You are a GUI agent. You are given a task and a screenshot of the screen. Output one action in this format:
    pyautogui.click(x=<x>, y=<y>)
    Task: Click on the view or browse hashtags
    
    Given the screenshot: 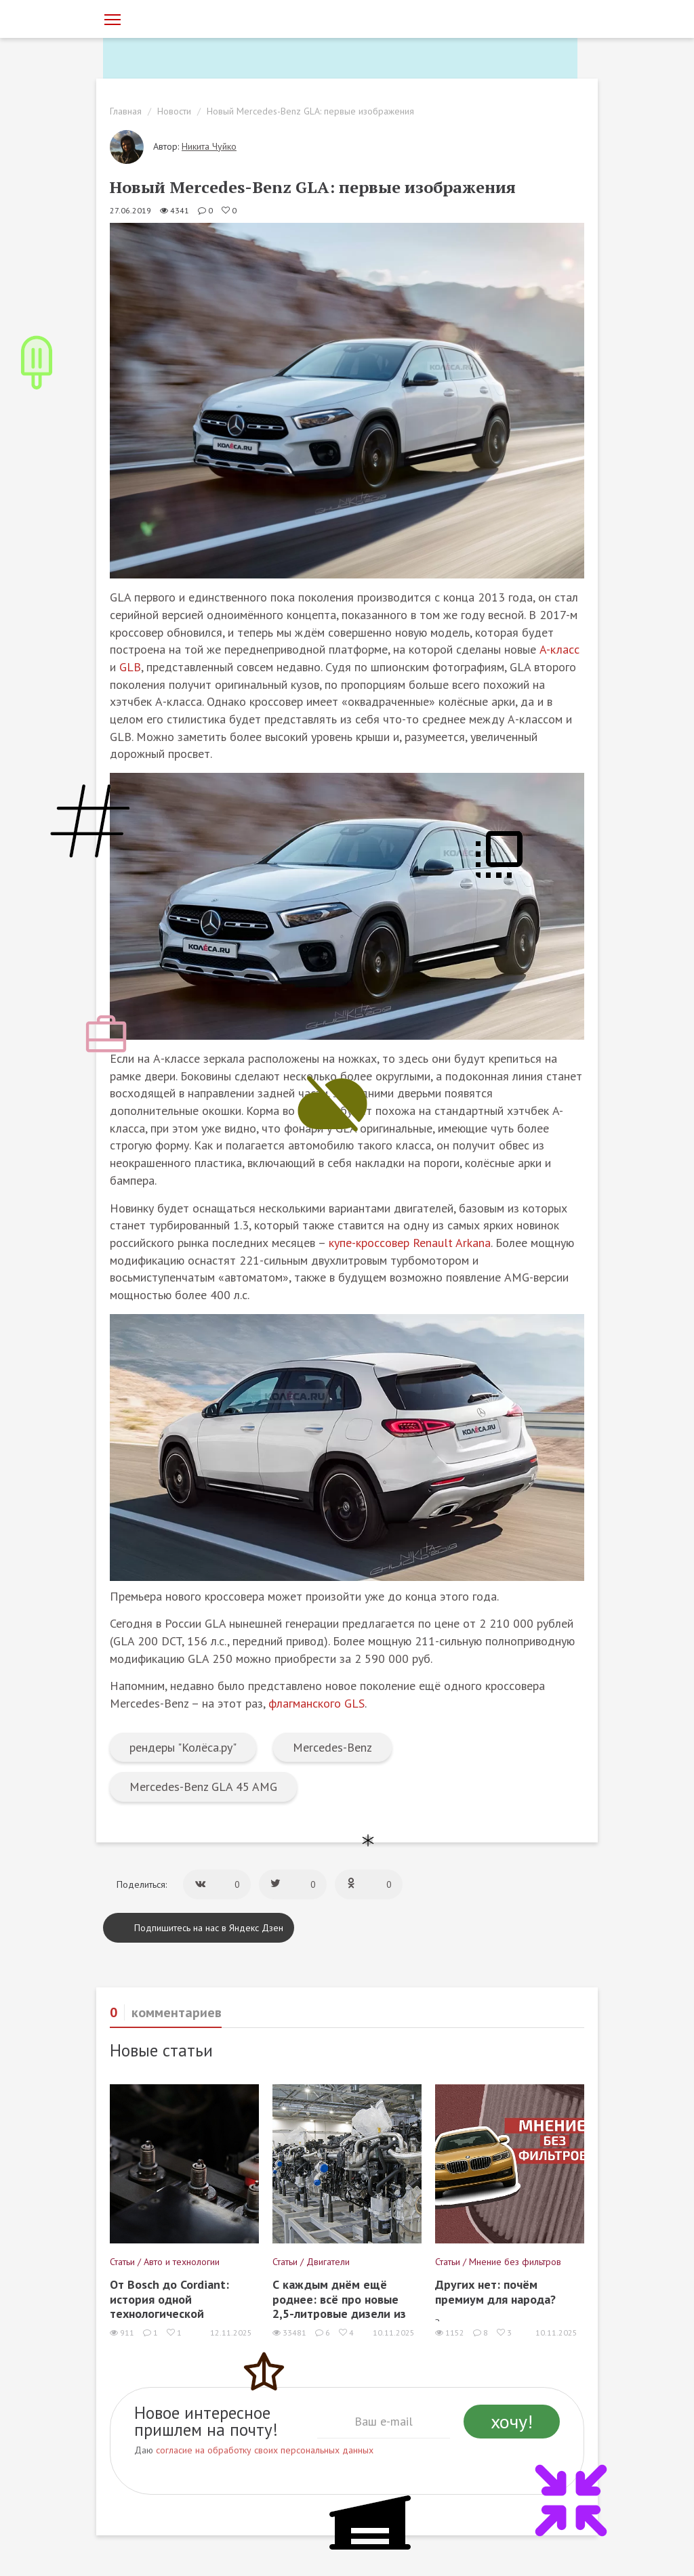 What is the action you would take?
    pyautogui.click(x=90, y=821)
    